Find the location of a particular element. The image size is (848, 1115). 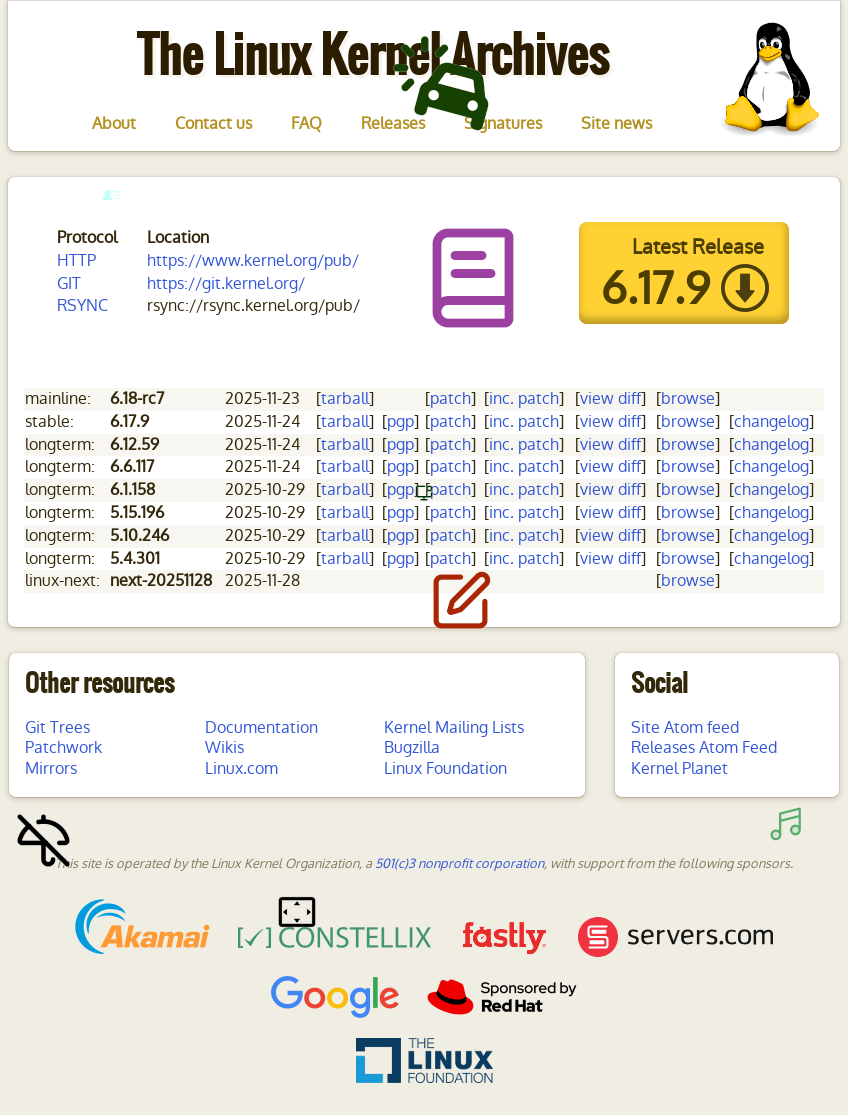

indicates weather protection is disabled is located at coordinates (43, 840).